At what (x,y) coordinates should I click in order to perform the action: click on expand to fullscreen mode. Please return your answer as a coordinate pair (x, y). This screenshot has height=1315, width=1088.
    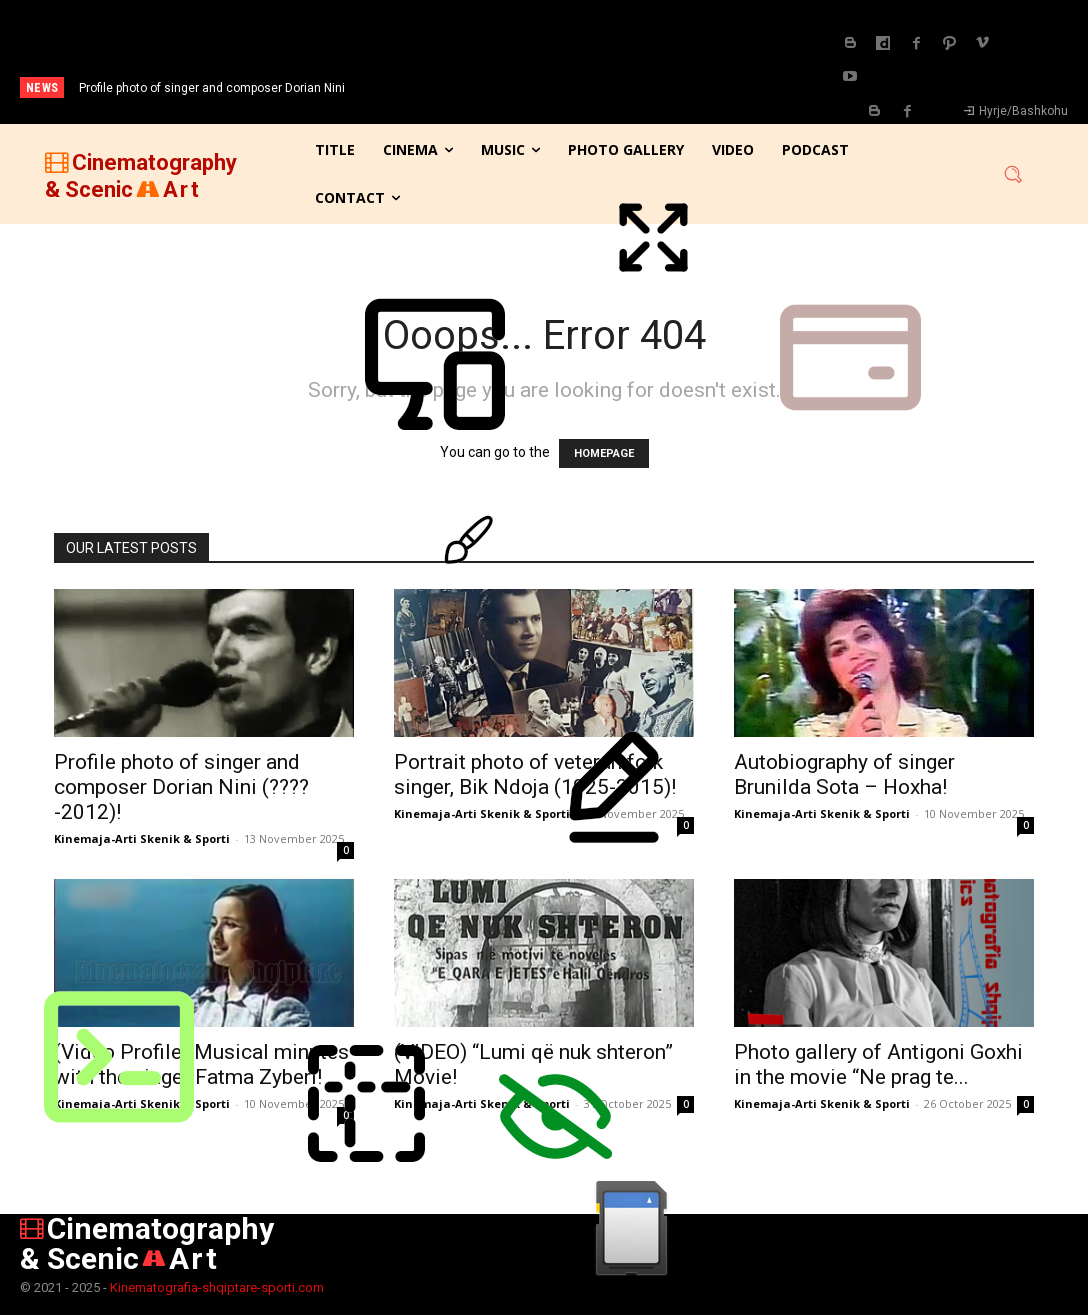
    Looking at the image, I should click on (653, 237).